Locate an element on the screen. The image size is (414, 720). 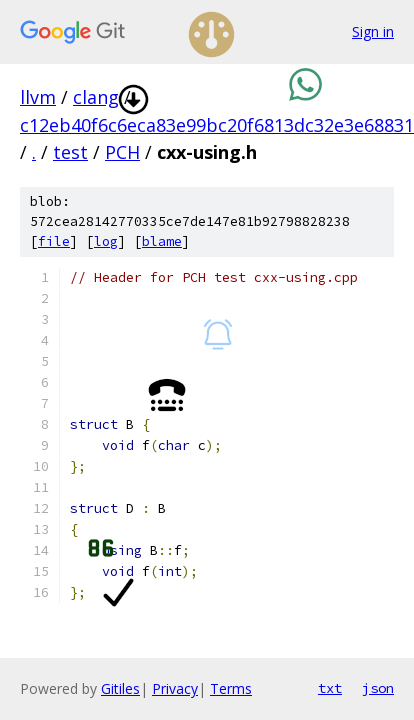
confirms a completed action or task is located at coordinates (118, 591).